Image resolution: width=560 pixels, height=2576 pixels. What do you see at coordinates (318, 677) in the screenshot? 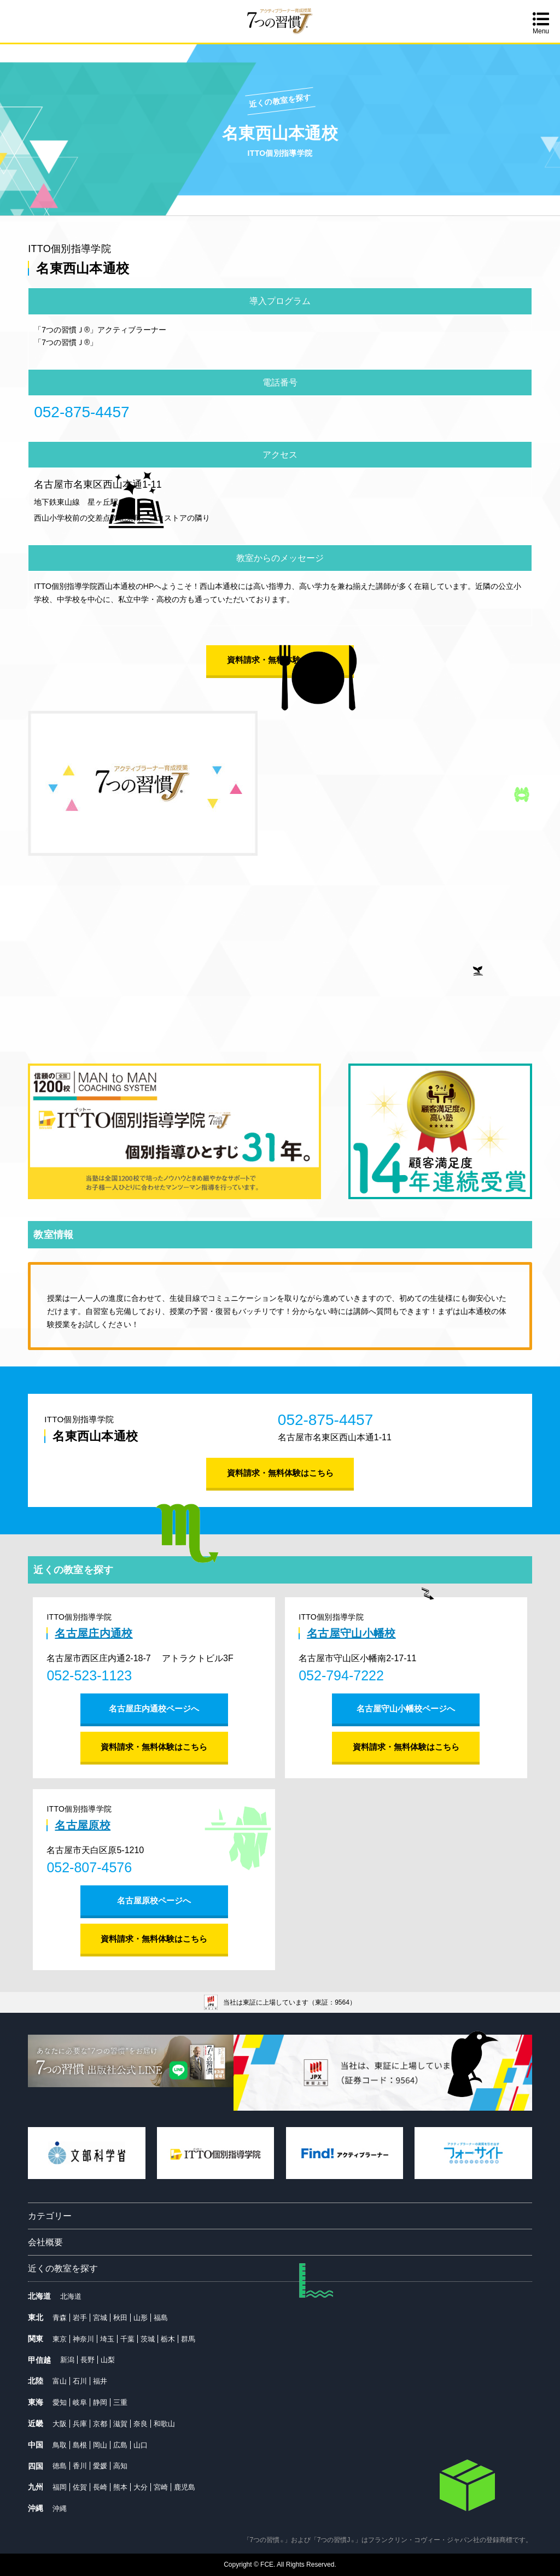
I see `view meal or dining options` at bounding box center [318, 677].